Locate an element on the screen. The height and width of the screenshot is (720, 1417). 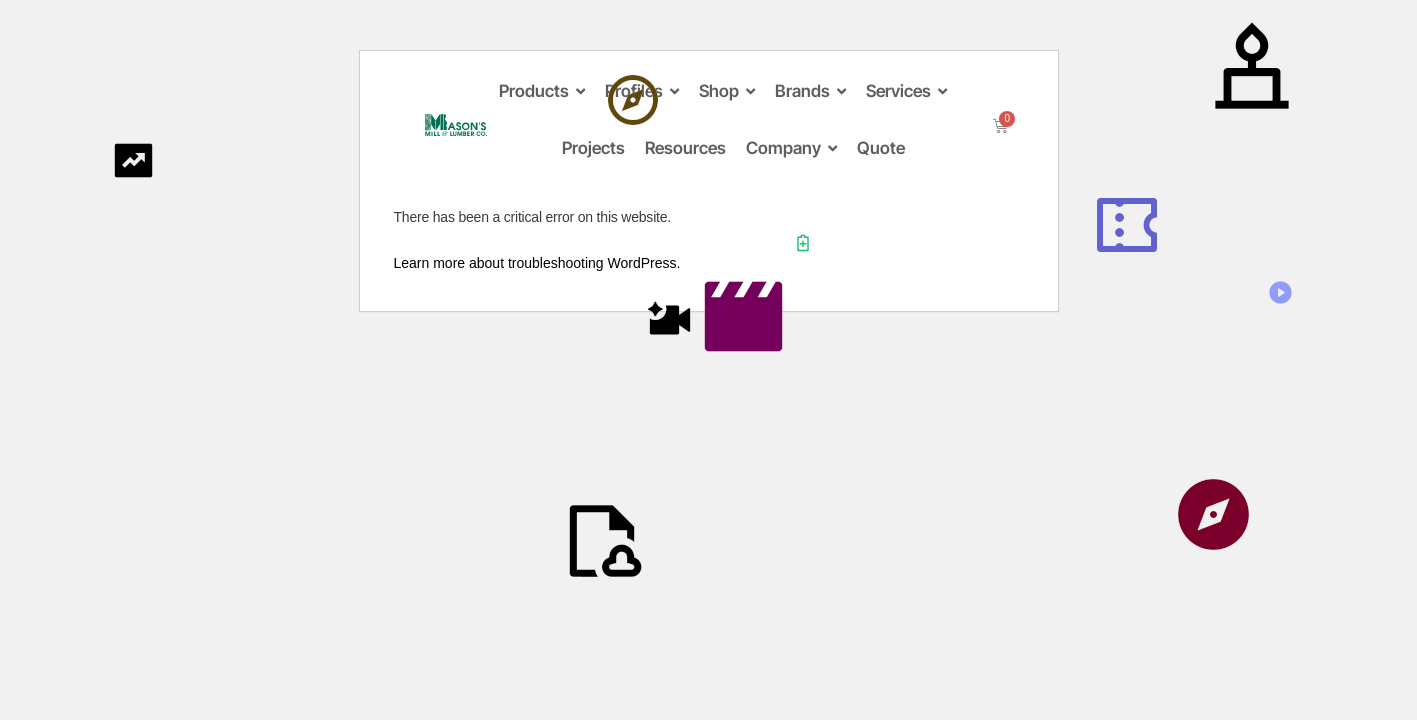
view financial performance or fund growth is located at coordinates (133, 160).